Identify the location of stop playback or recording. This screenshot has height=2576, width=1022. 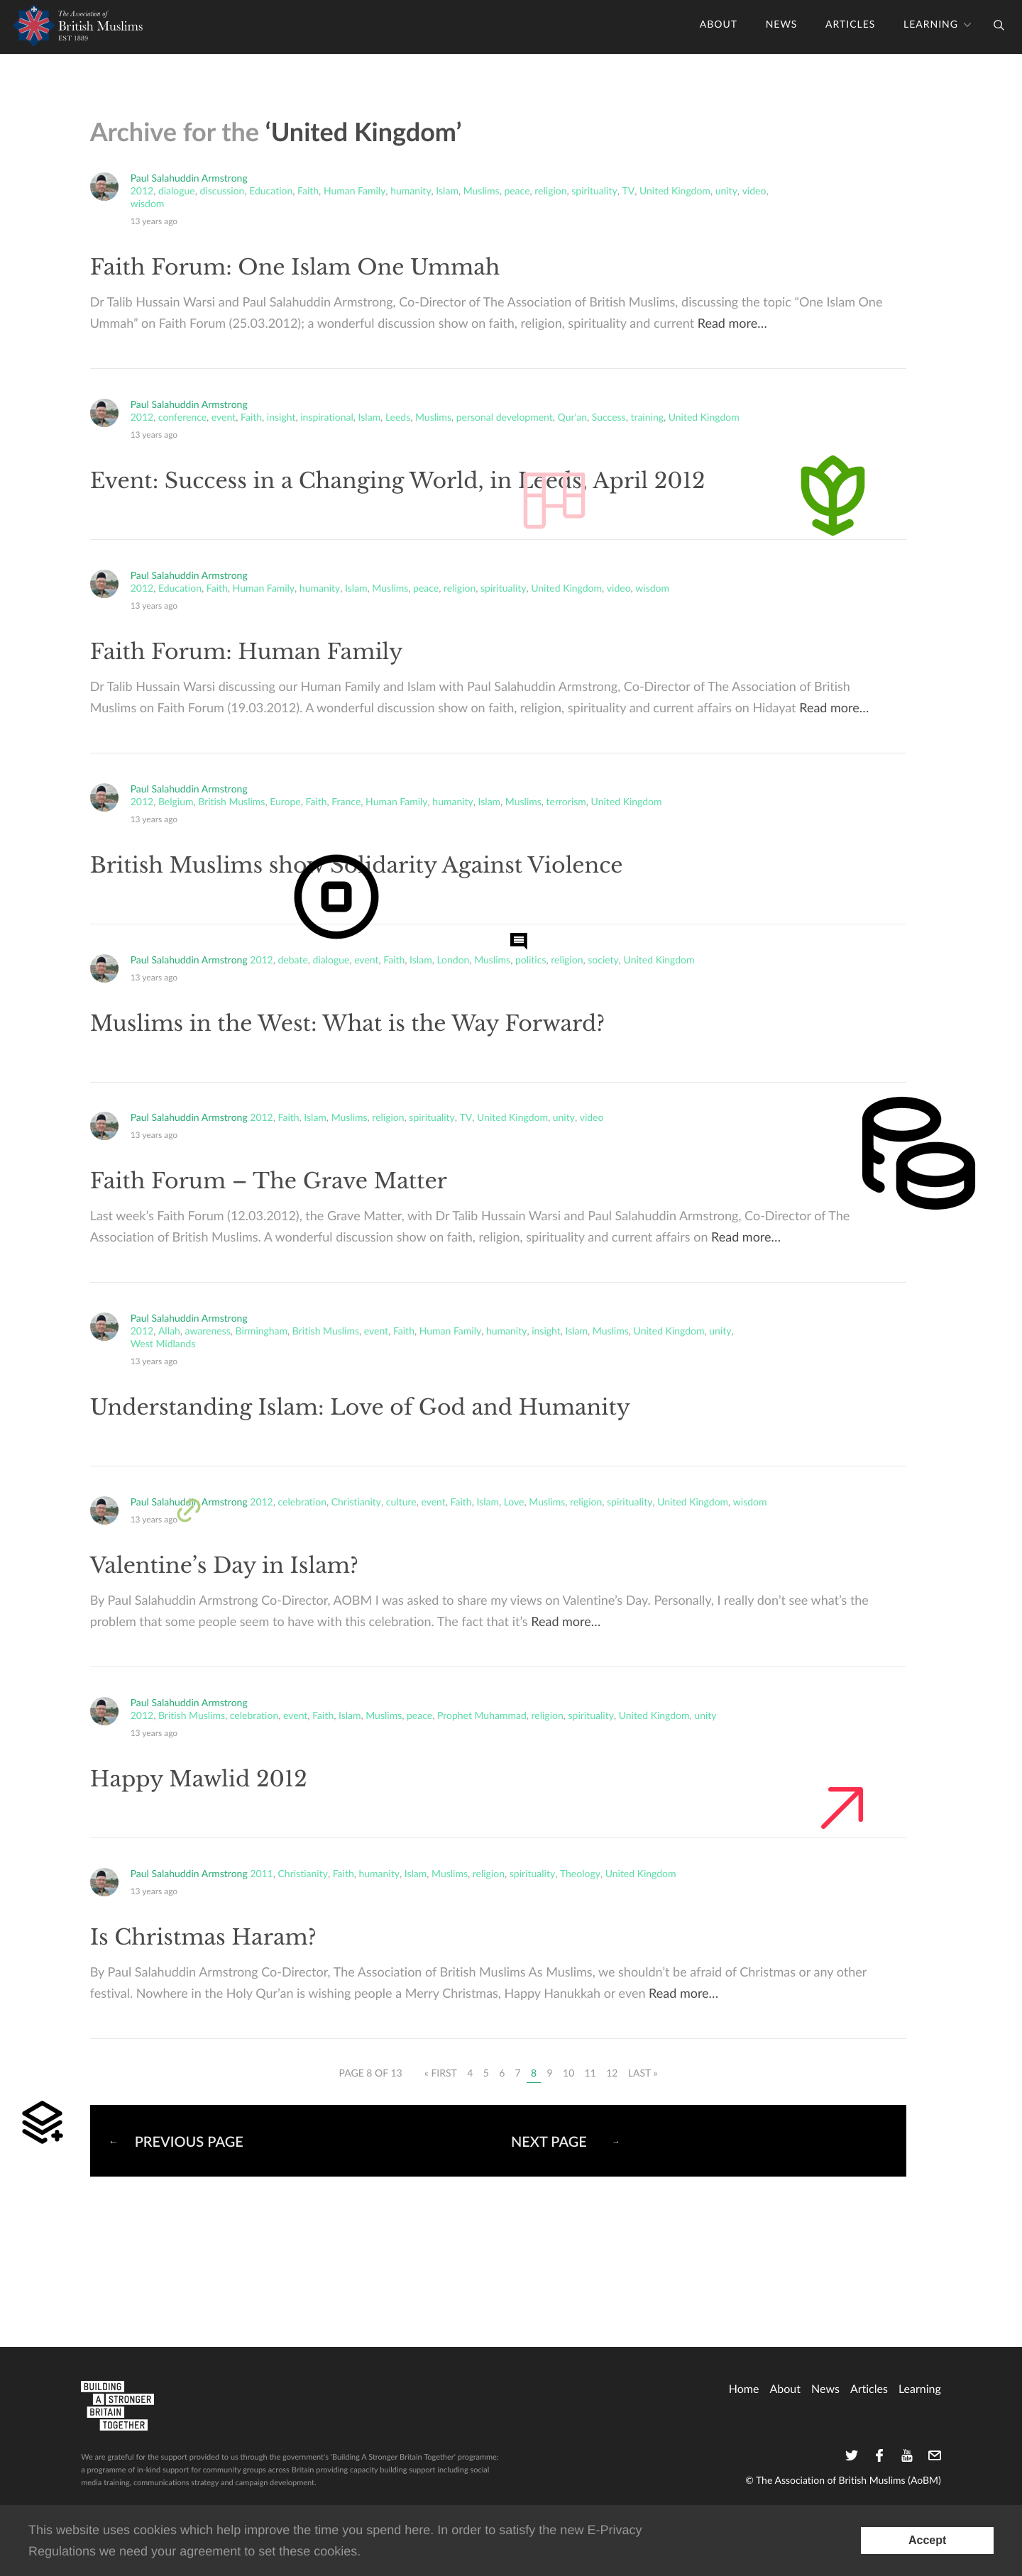
(336, 897).